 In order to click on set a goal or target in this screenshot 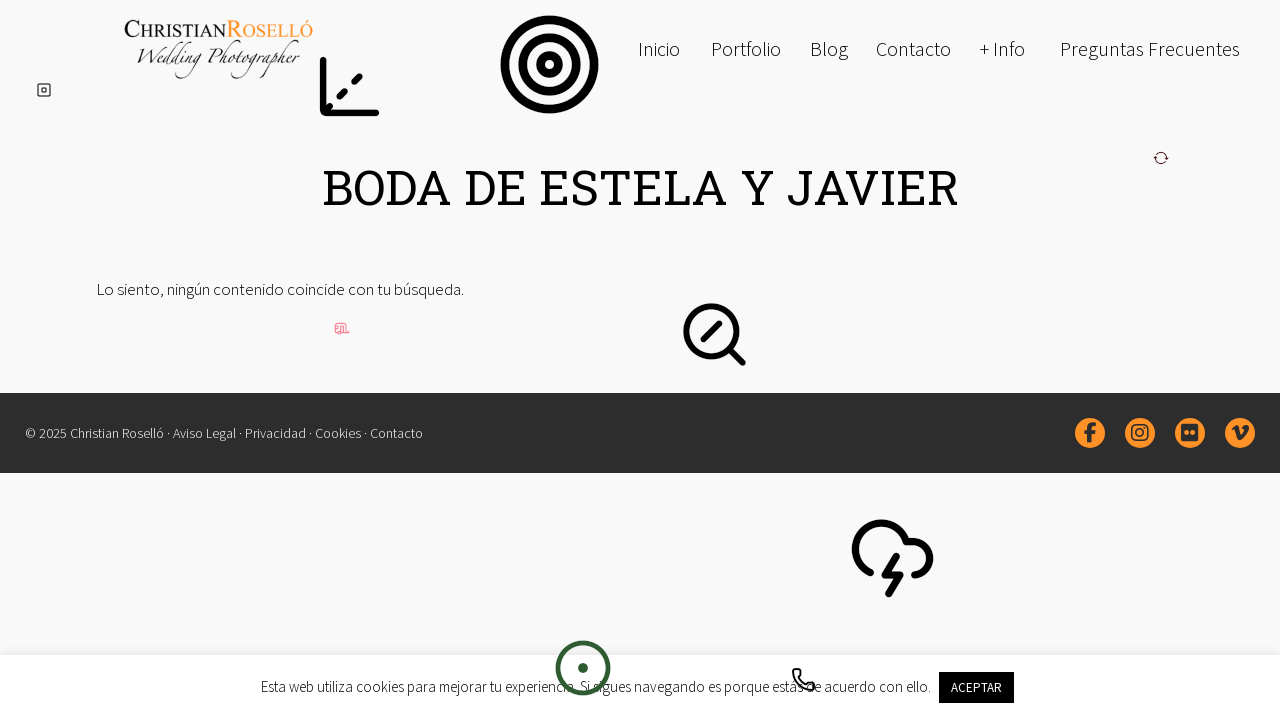, I will do `click(549, 64)`.